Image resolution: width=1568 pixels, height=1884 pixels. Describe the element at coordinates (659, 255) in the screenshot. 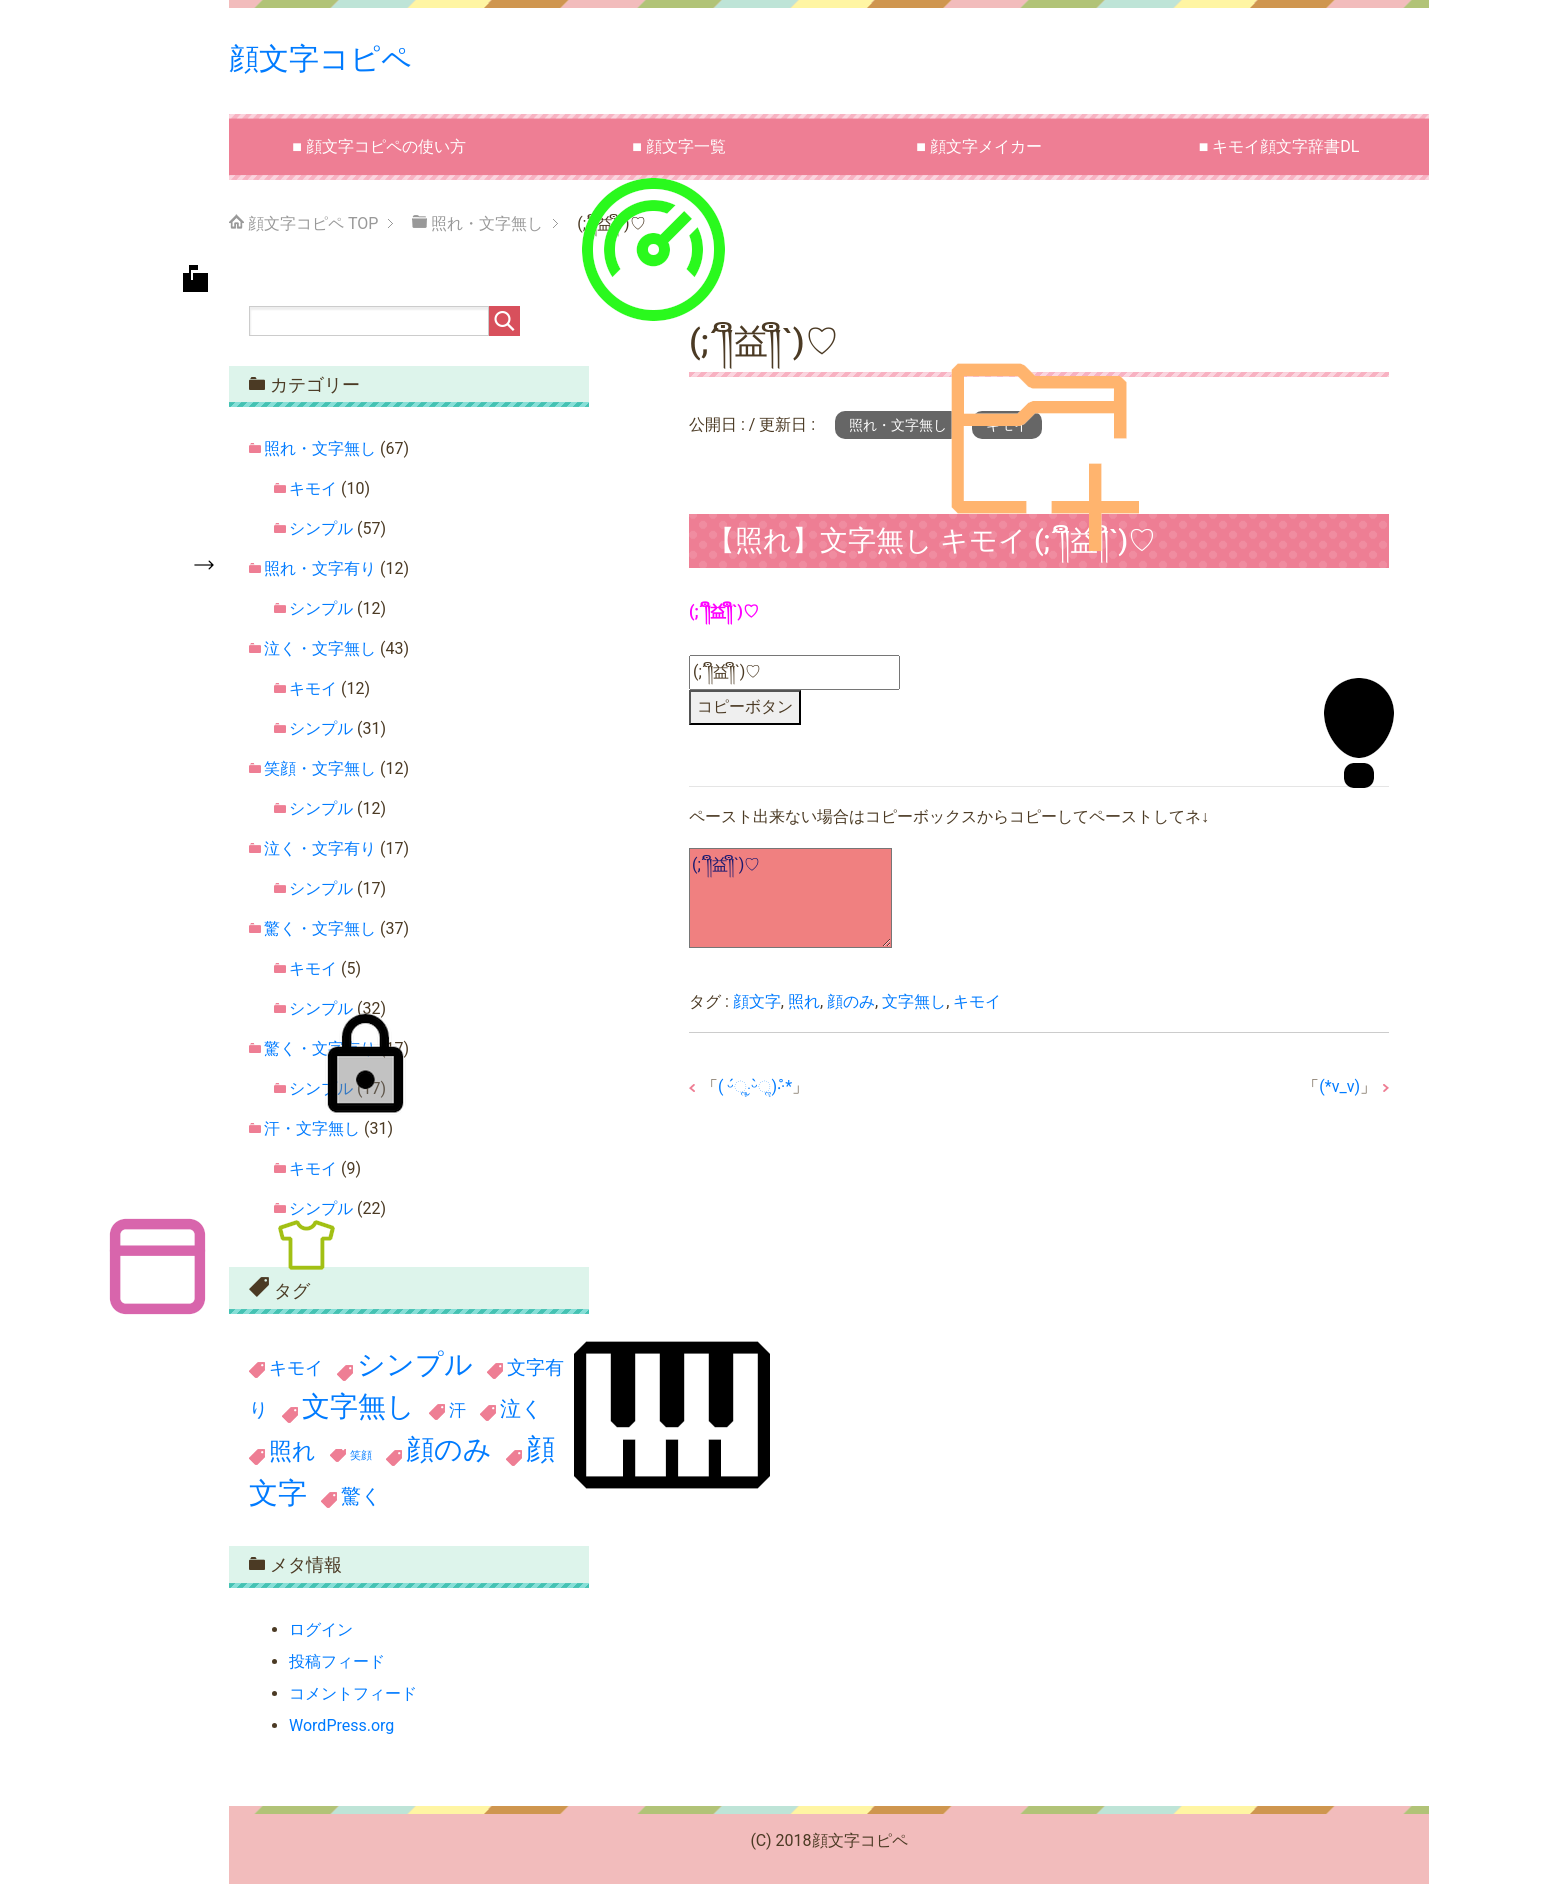

I see `access the dashboard overview` at that location.